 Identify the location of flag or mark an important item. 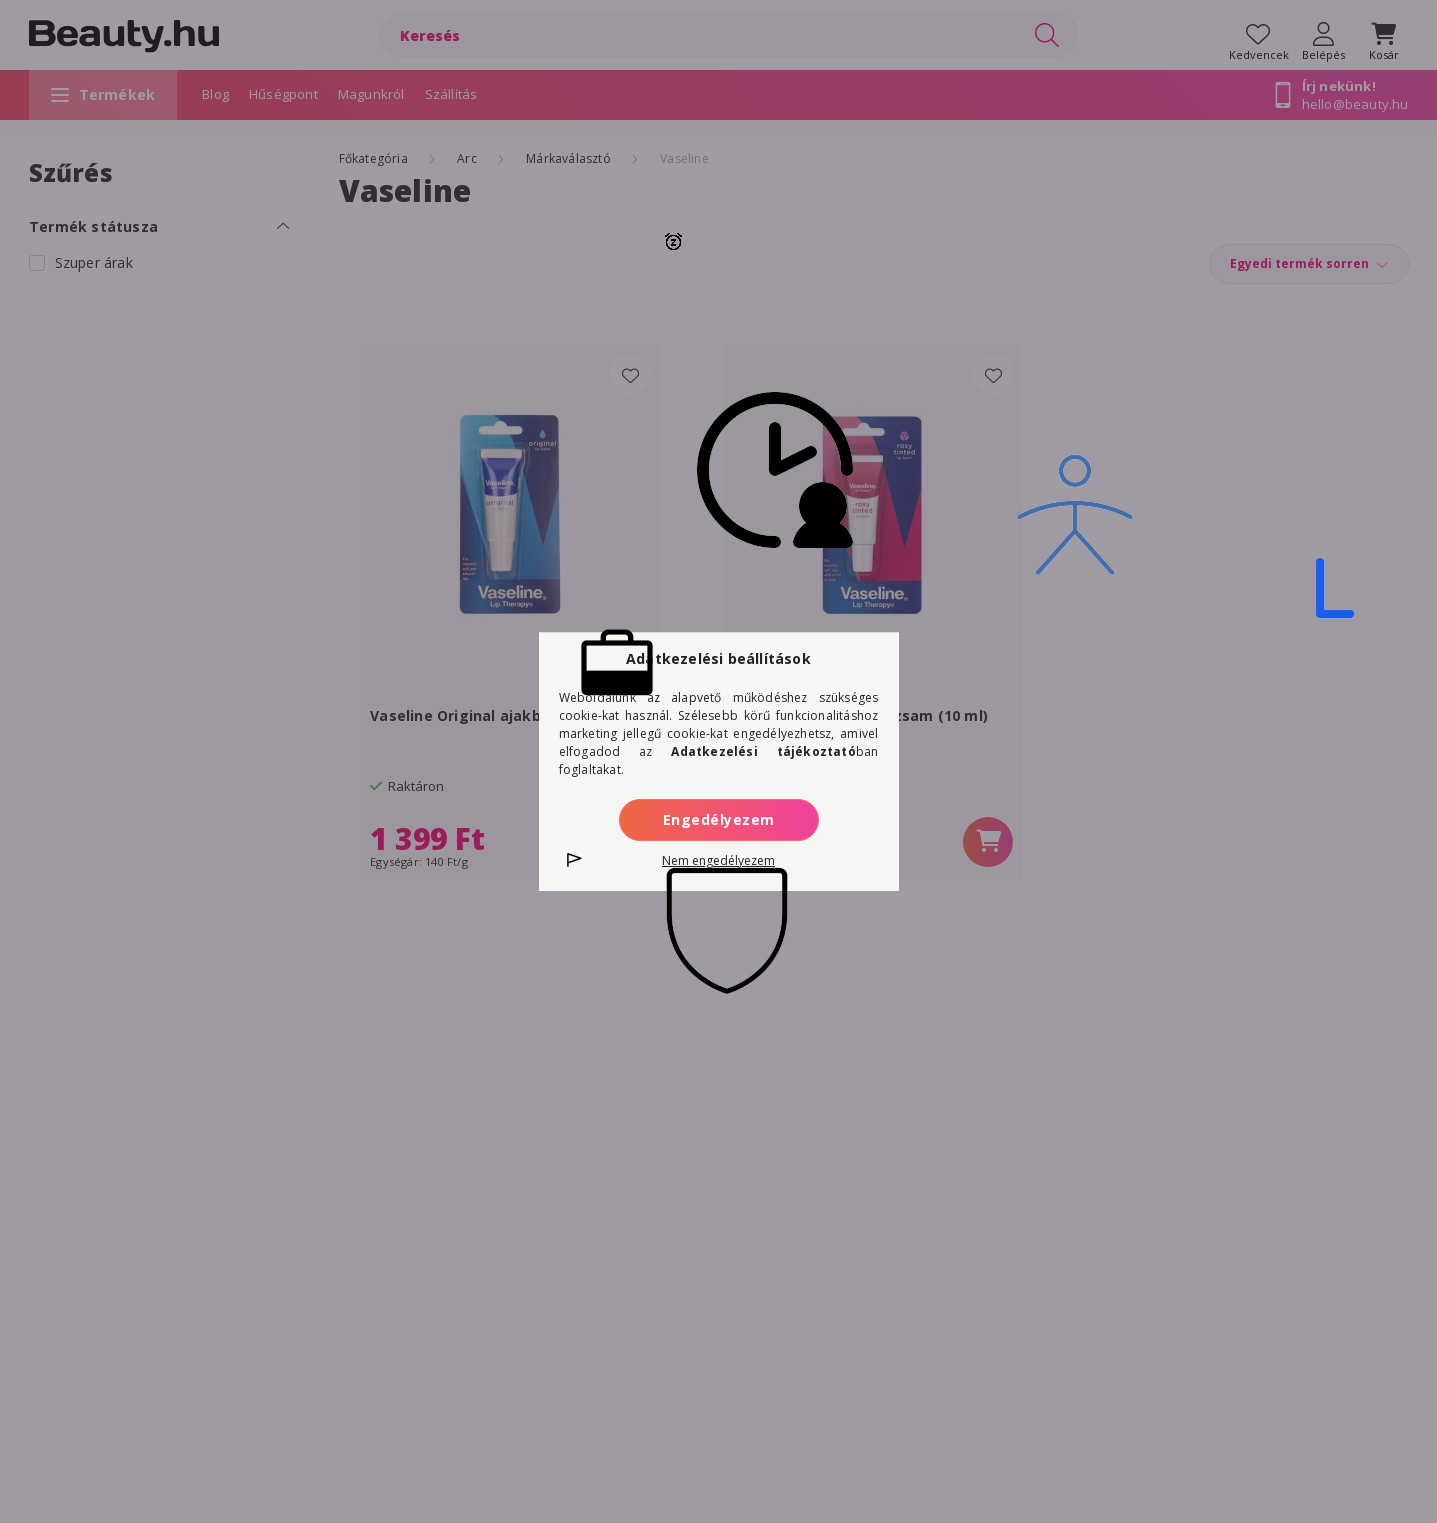
(573, 860).